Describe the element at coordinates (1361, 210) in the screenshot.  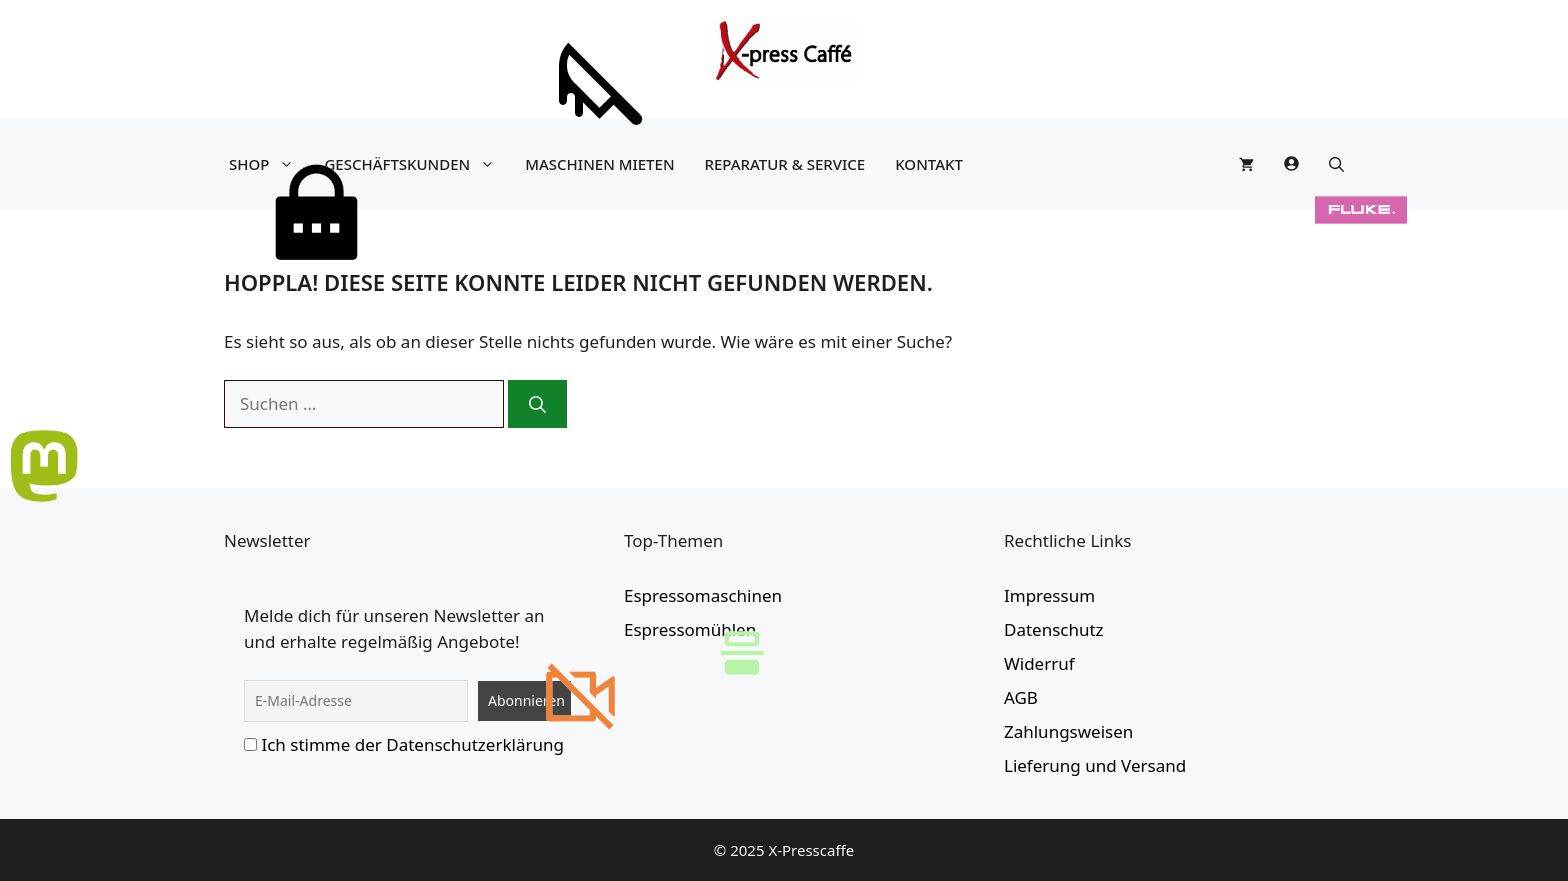
I see `Fluke corporation brand logo` at that location.